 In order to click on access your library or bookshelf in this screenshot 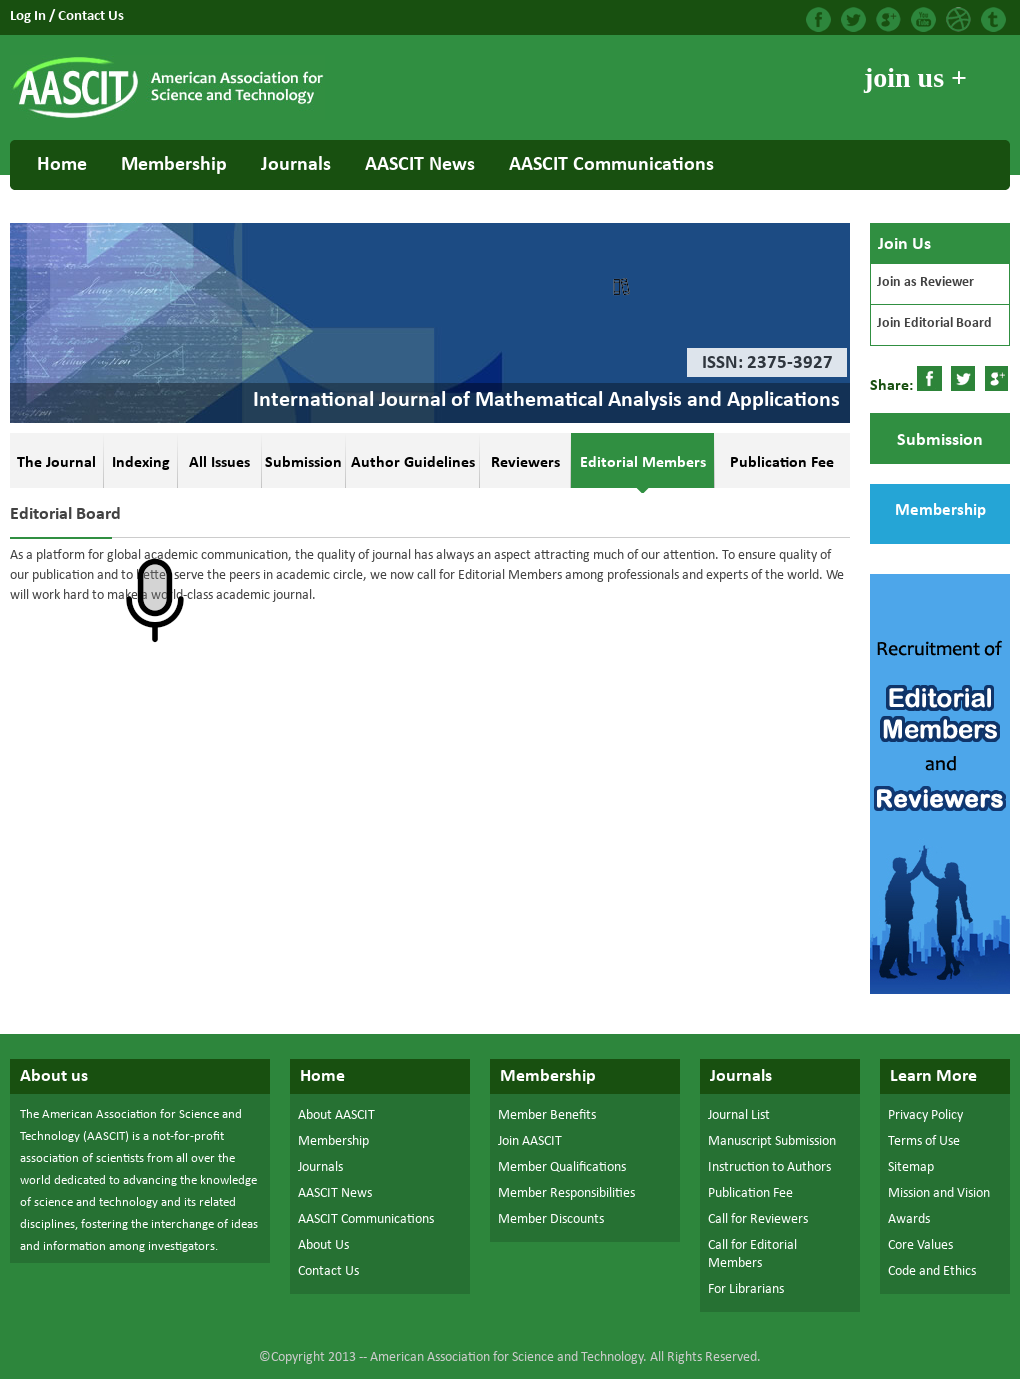, I will do `click(621, 287)`.